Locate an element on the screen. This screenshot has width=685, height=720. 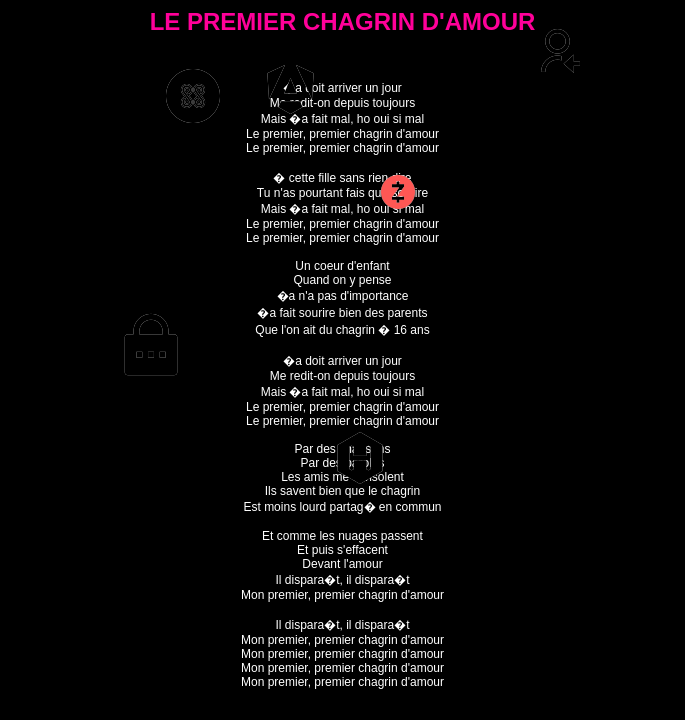
open the StyleShare app is located at coordinates (193, 96).